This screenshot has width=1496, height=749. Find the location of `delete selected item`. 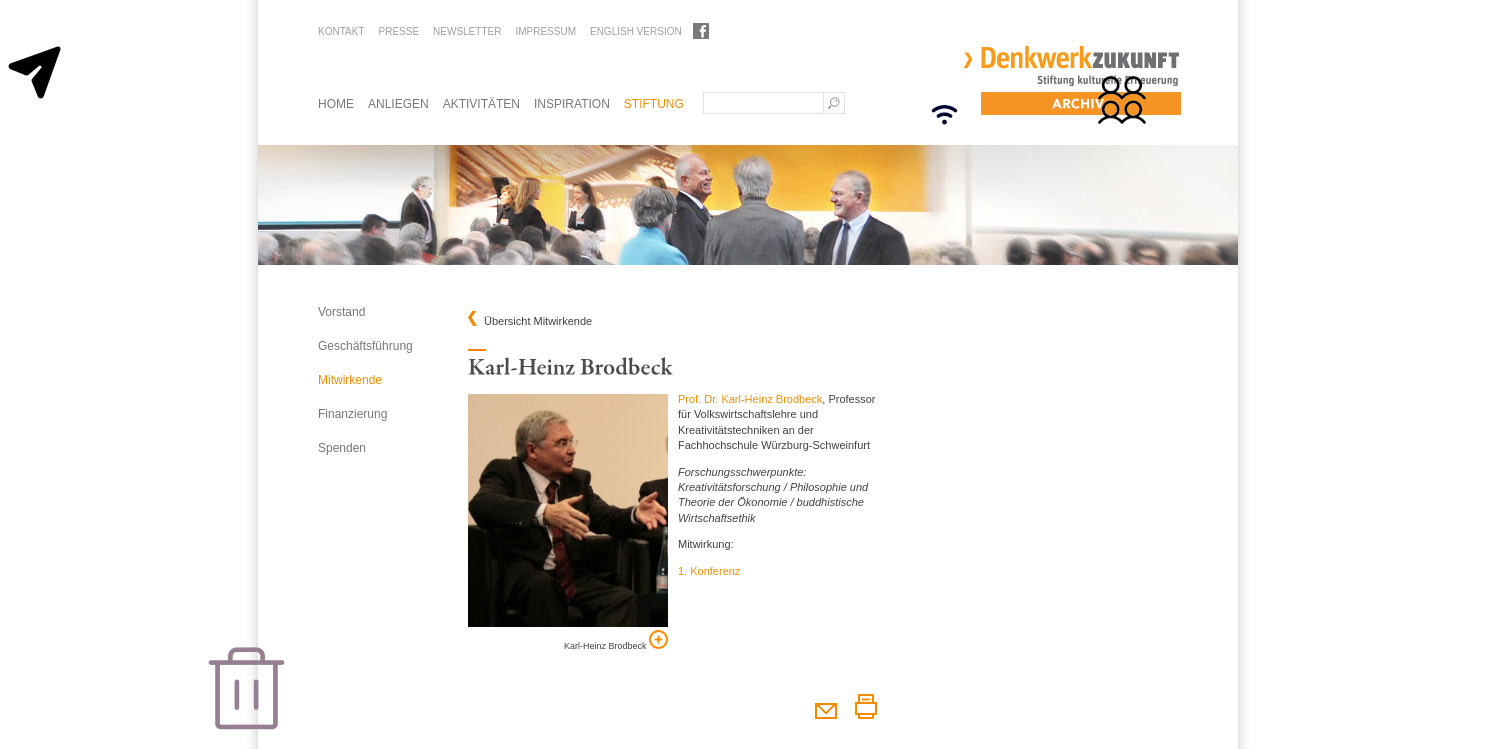

delete selected item is located at coordinates (246, 691).